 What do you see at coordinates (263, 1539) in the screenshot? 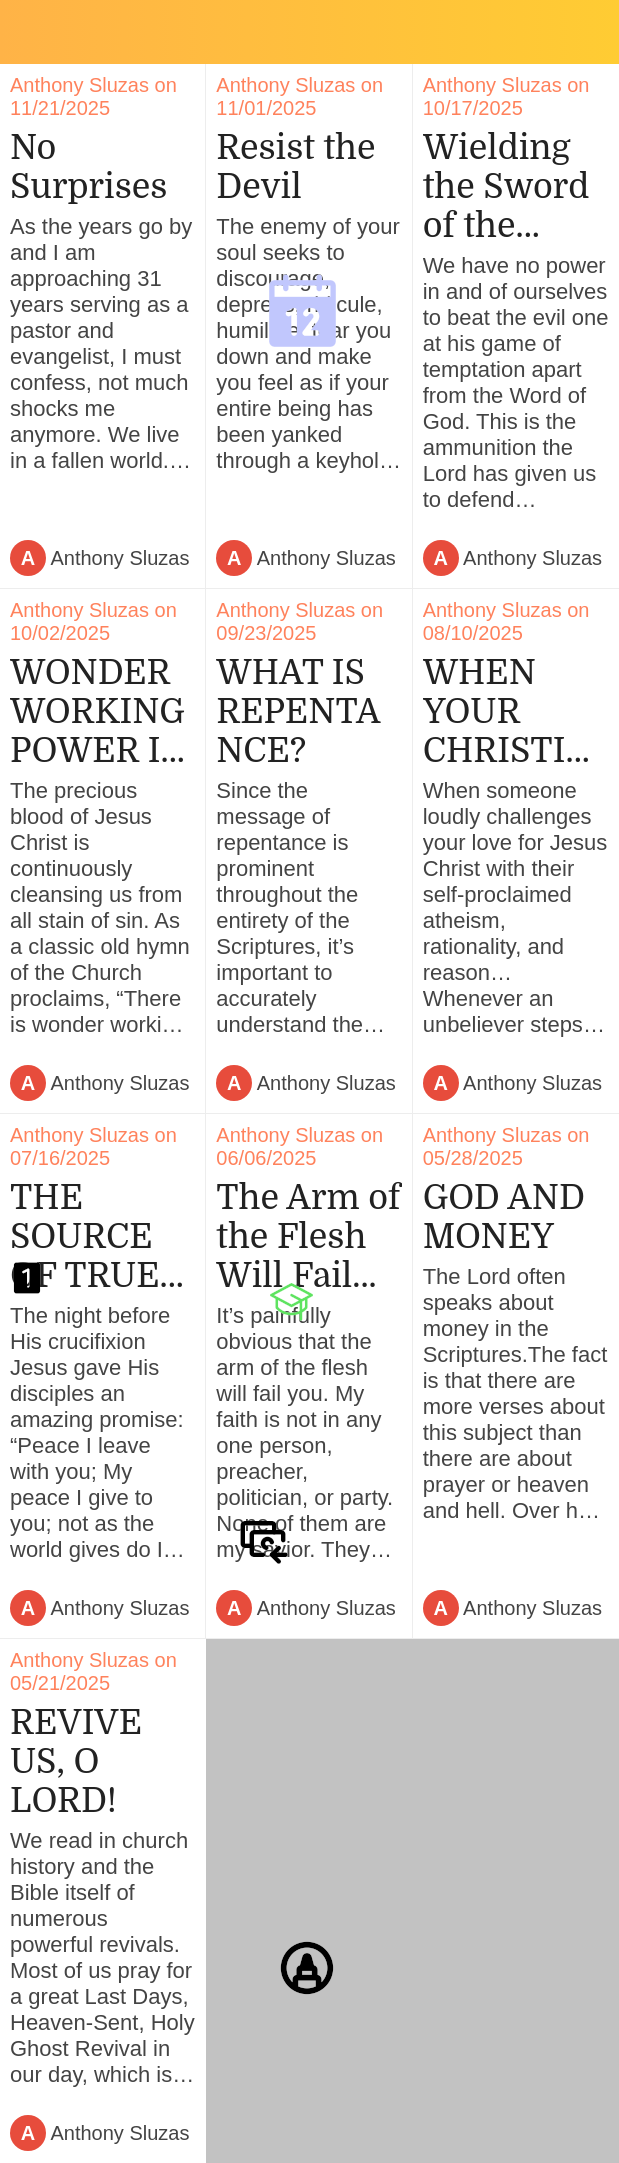
I see `request a refund or money back` at bounding box center [263, 1539].